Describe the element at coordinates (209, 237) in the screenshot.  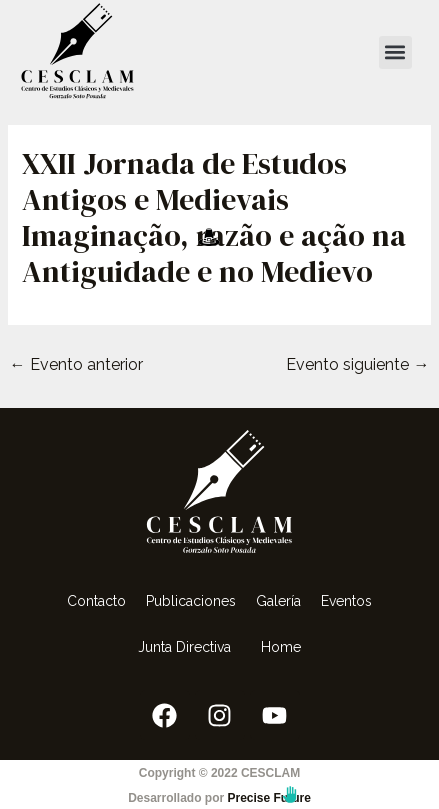
I see `thanksgiving-themed content or seasonal event` at that location.